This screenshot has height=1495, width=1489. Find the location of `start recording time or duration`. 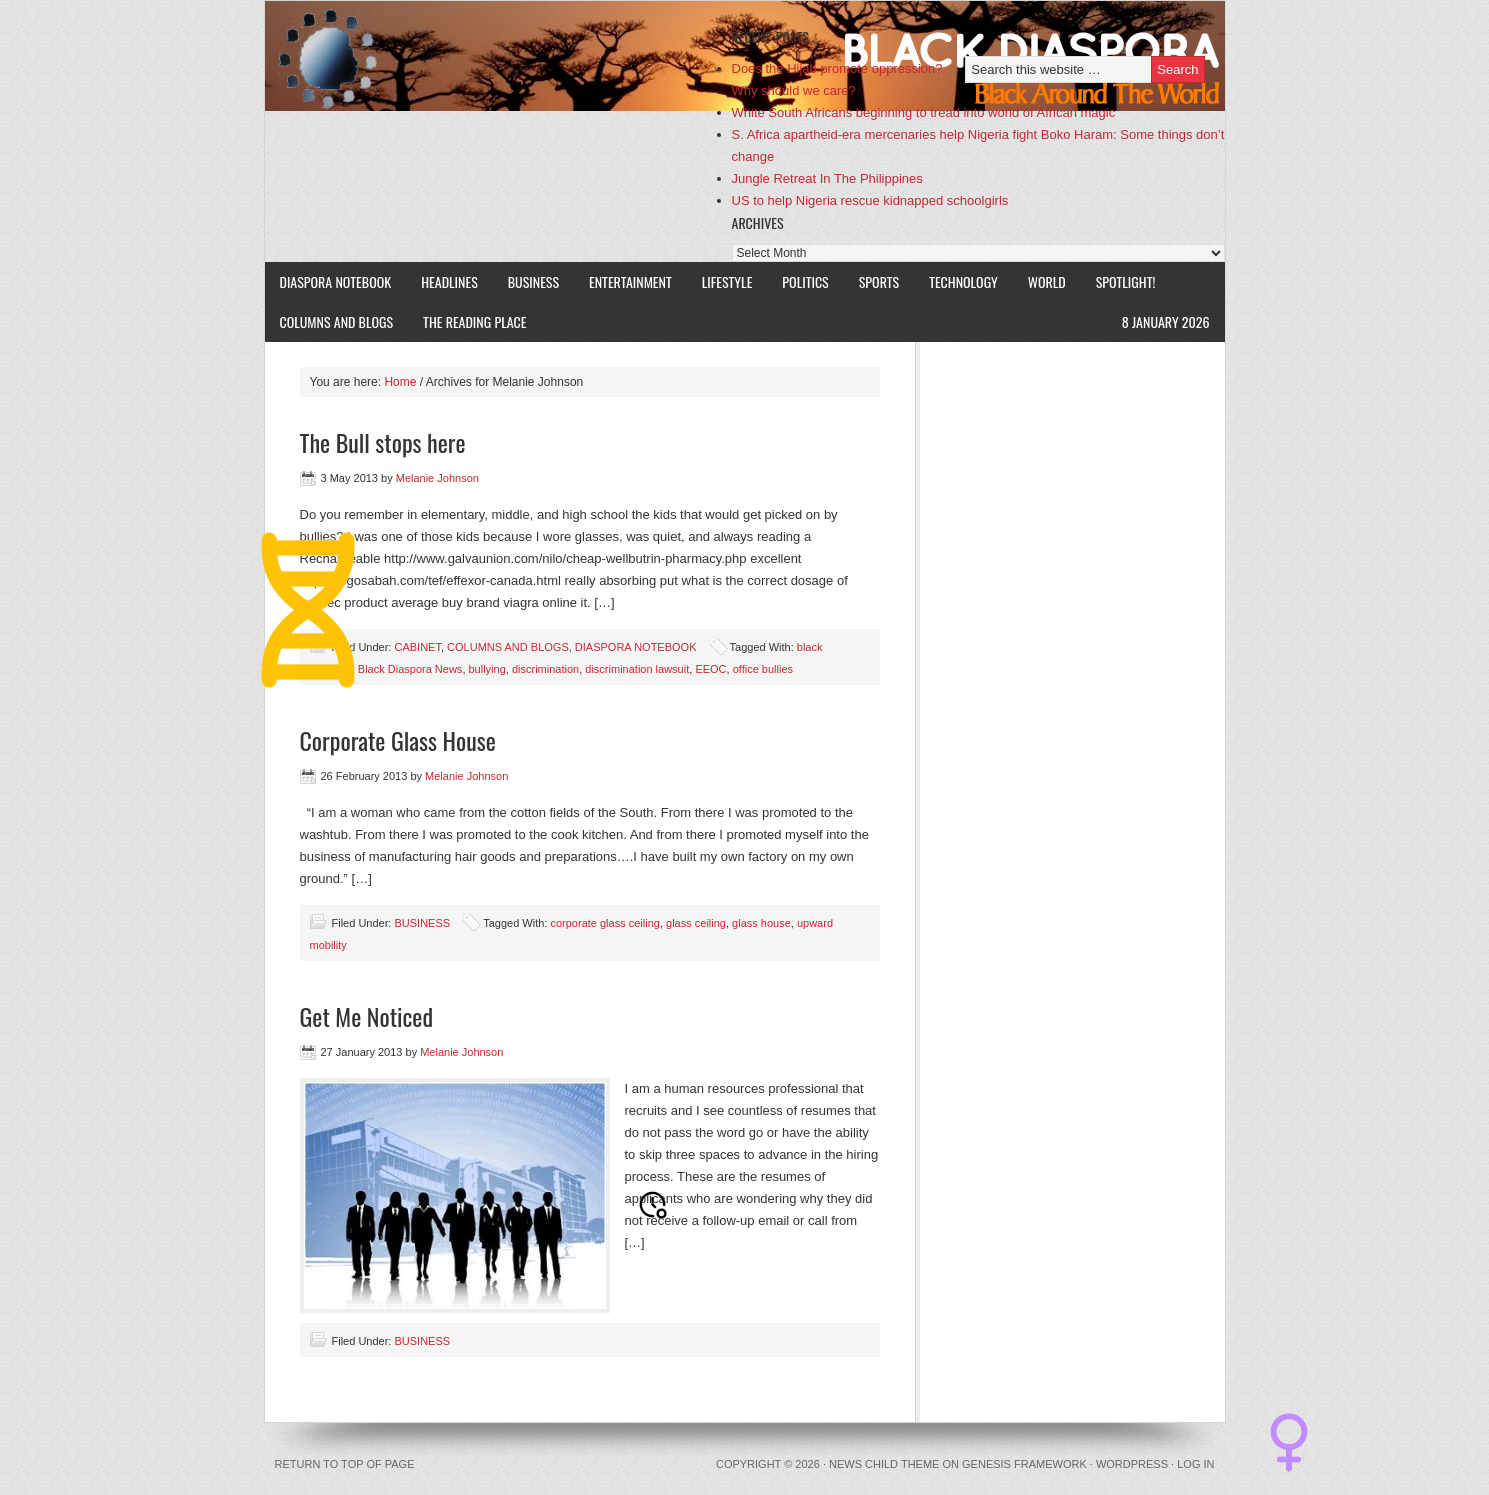

start recording time or duration is located at coordinates (652, 1204).